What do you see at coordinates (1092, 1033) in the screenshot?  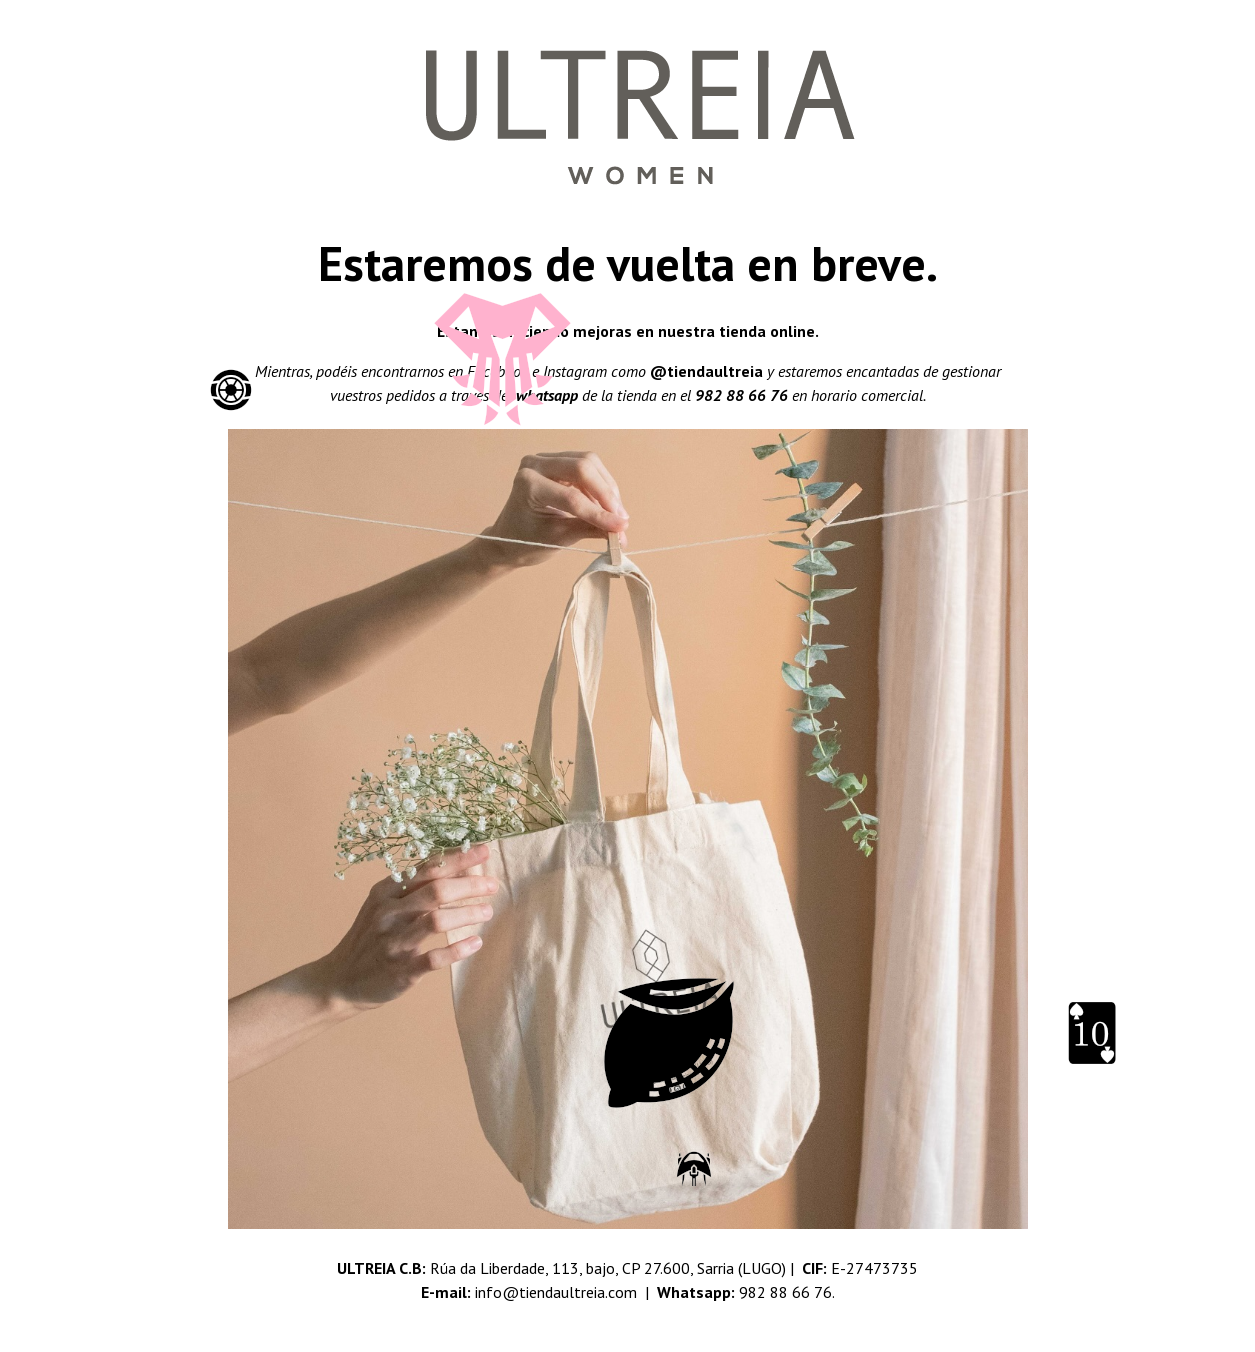 I see `ten of spades playing card` at bounding box center [1092, 1033].